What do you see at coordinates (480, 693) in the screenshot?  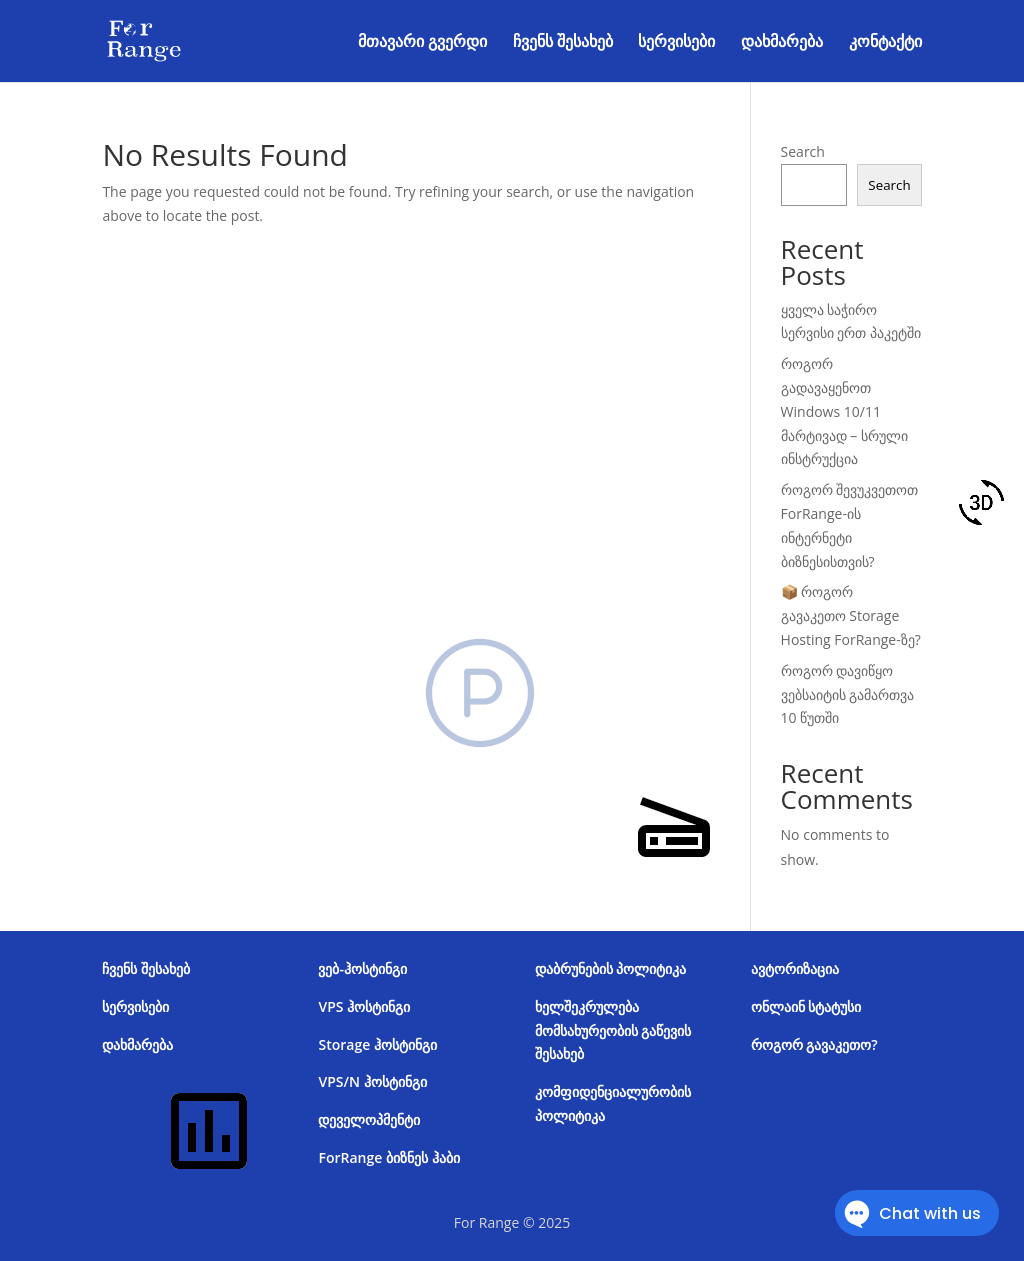 I see `parking location or availability indicator` at bounding box center [480, 693].